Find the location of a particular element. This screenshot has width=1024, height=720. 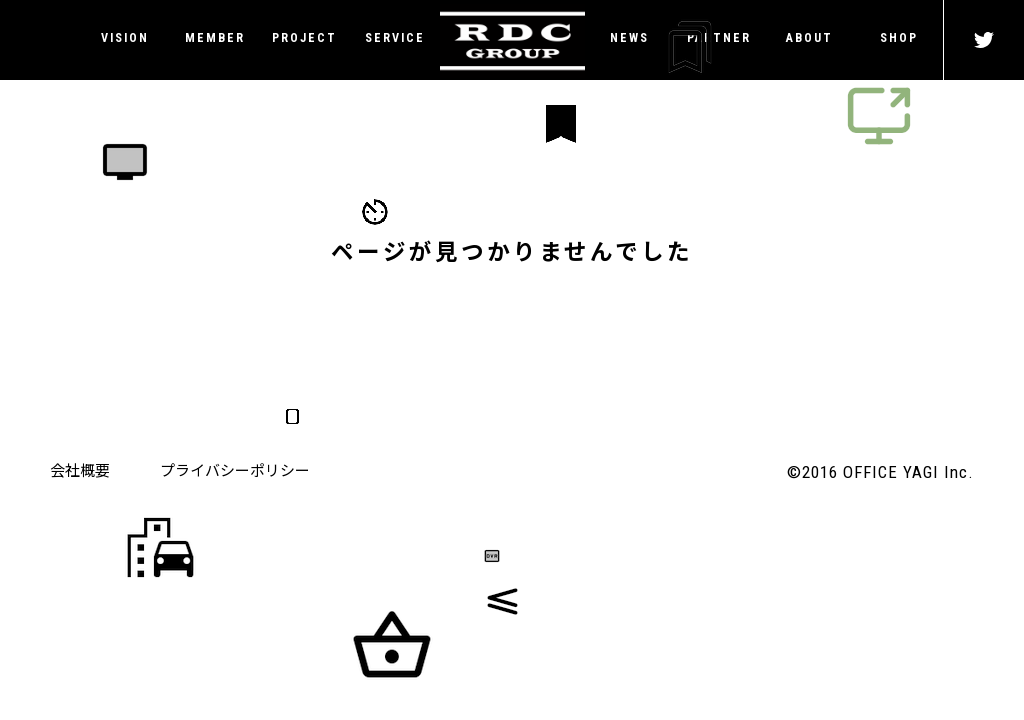

share your screen with others is located at coordinates (879, 116).